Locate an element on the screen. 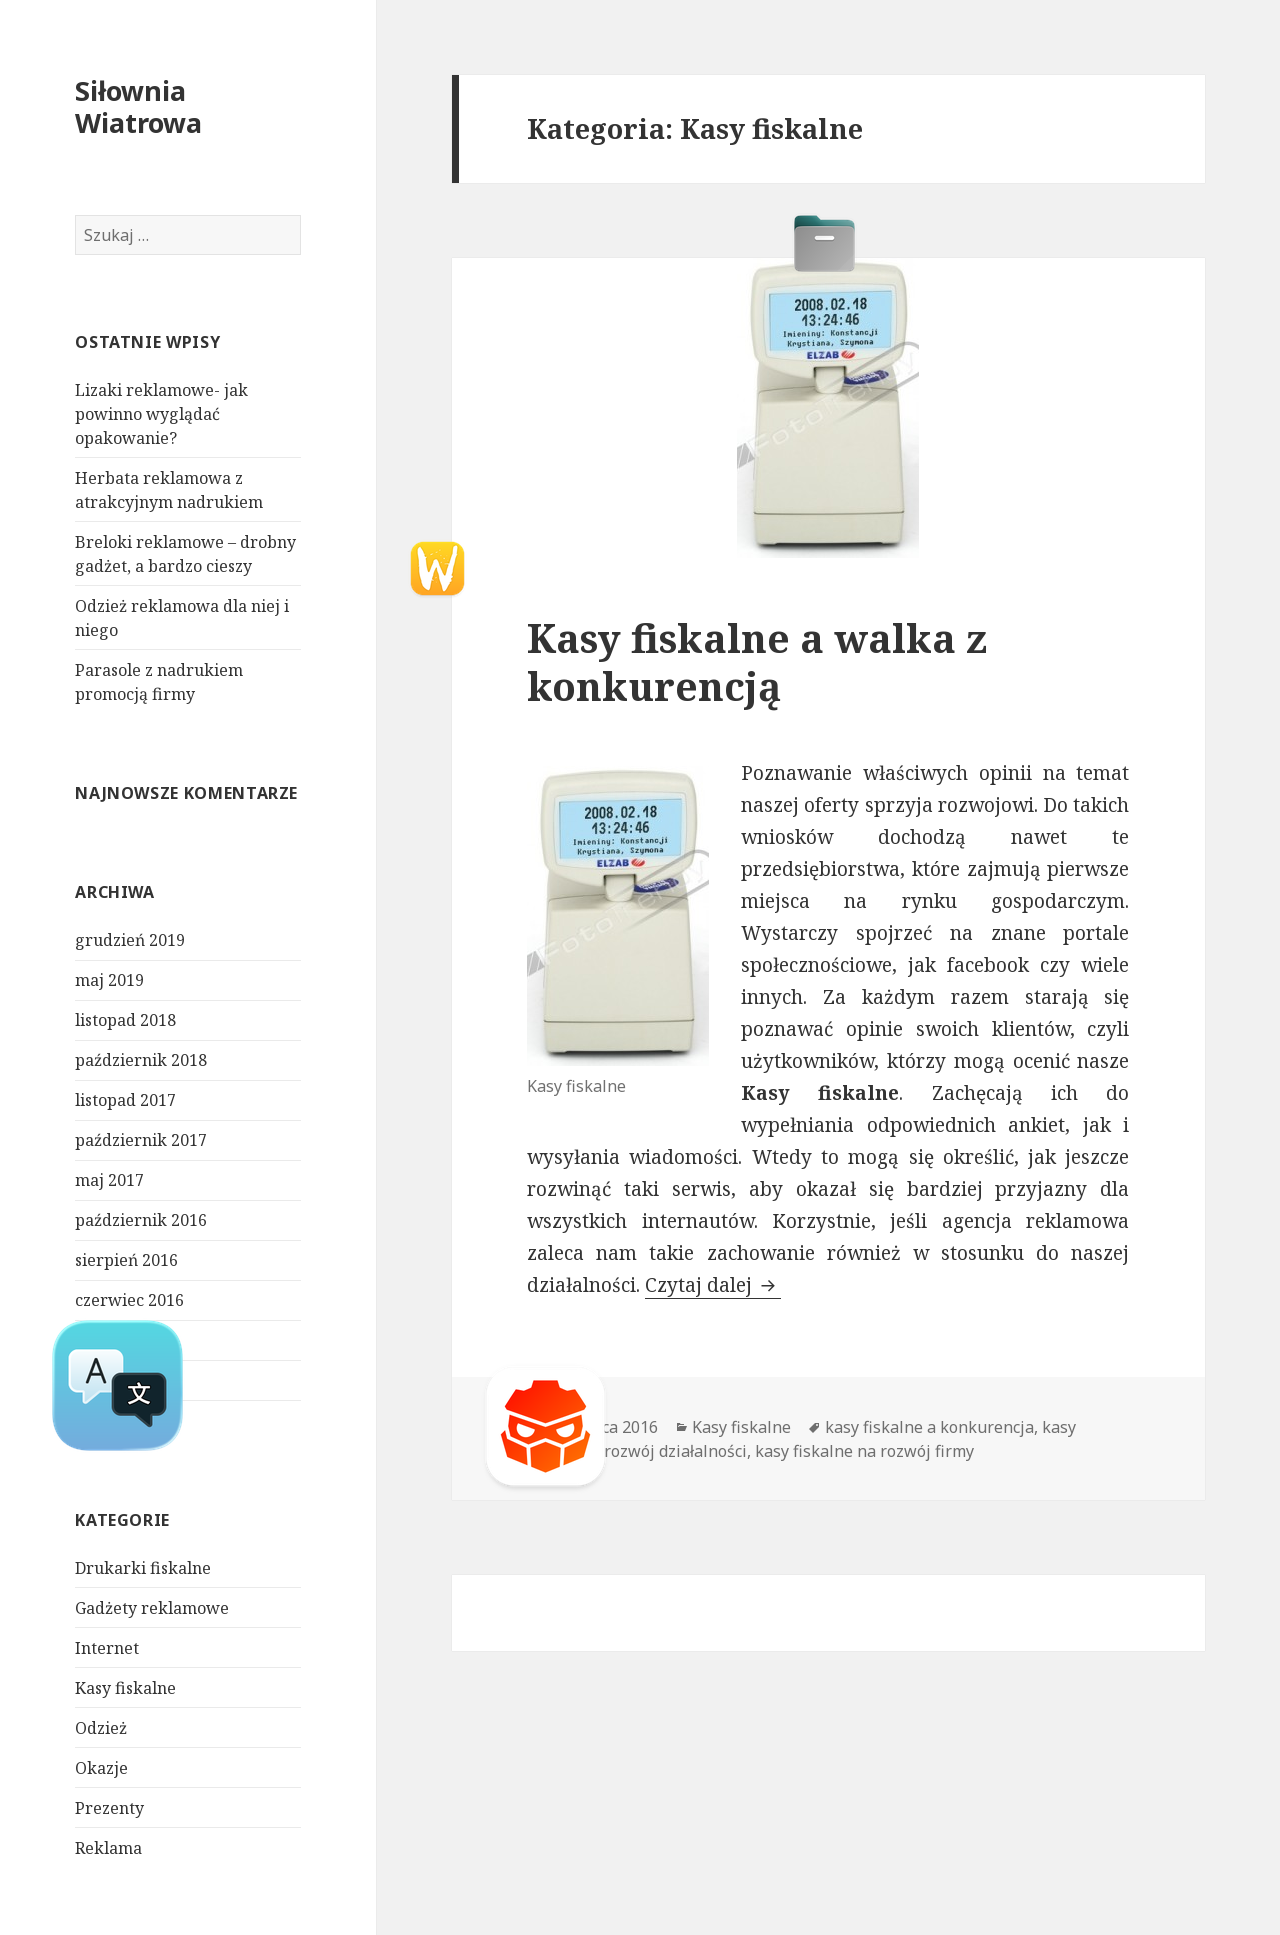 The height and width of the screenshot is (1935, 1280). open the file manager application is located at coordinates (824, 243).